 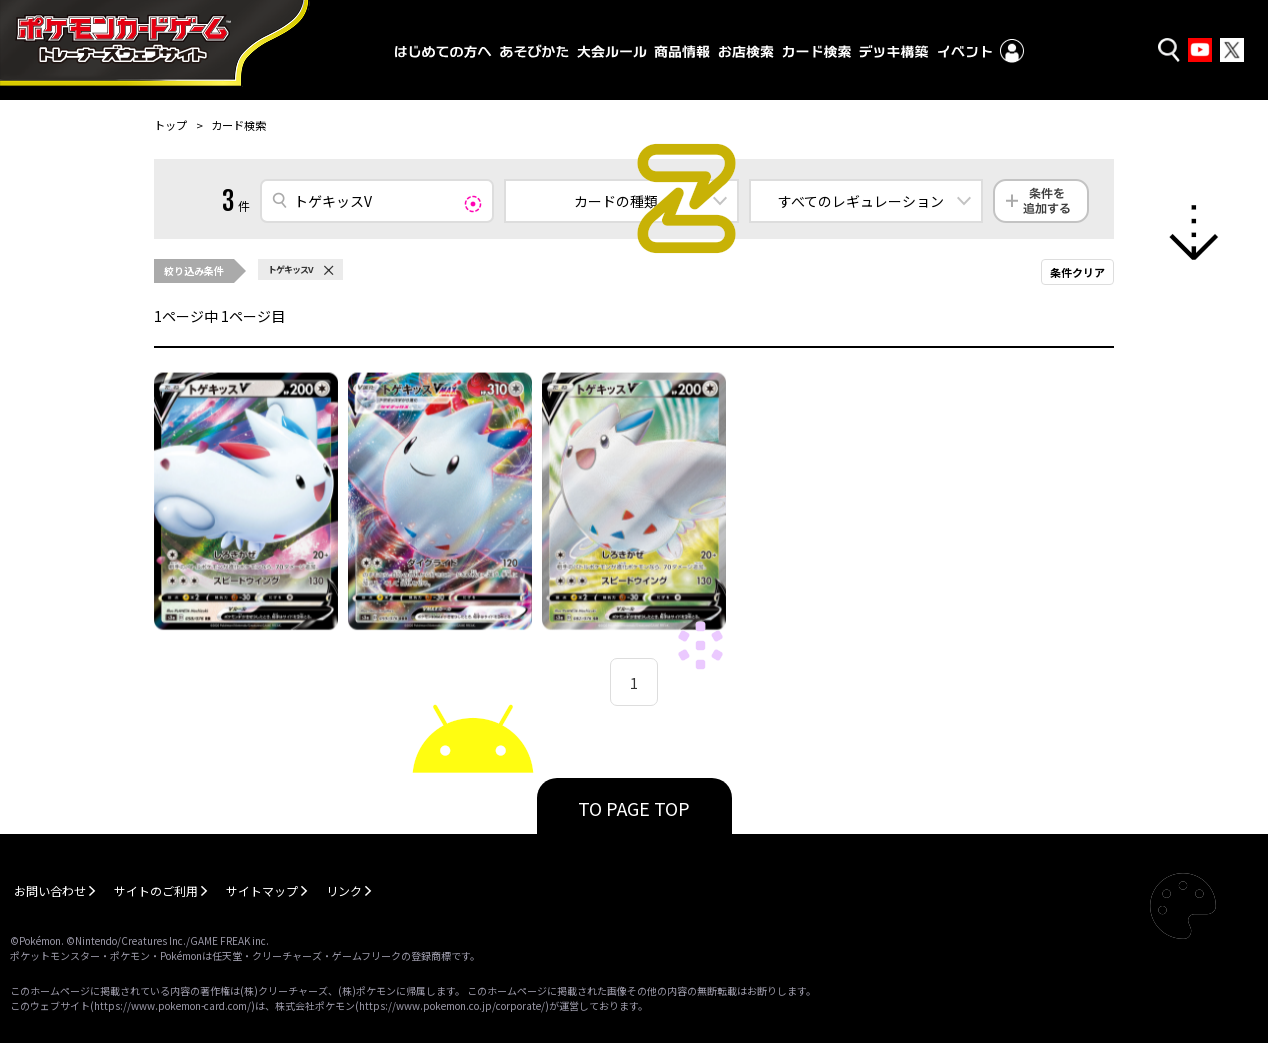 I want to click on denodo brand logo, so click(x=700, y=645).